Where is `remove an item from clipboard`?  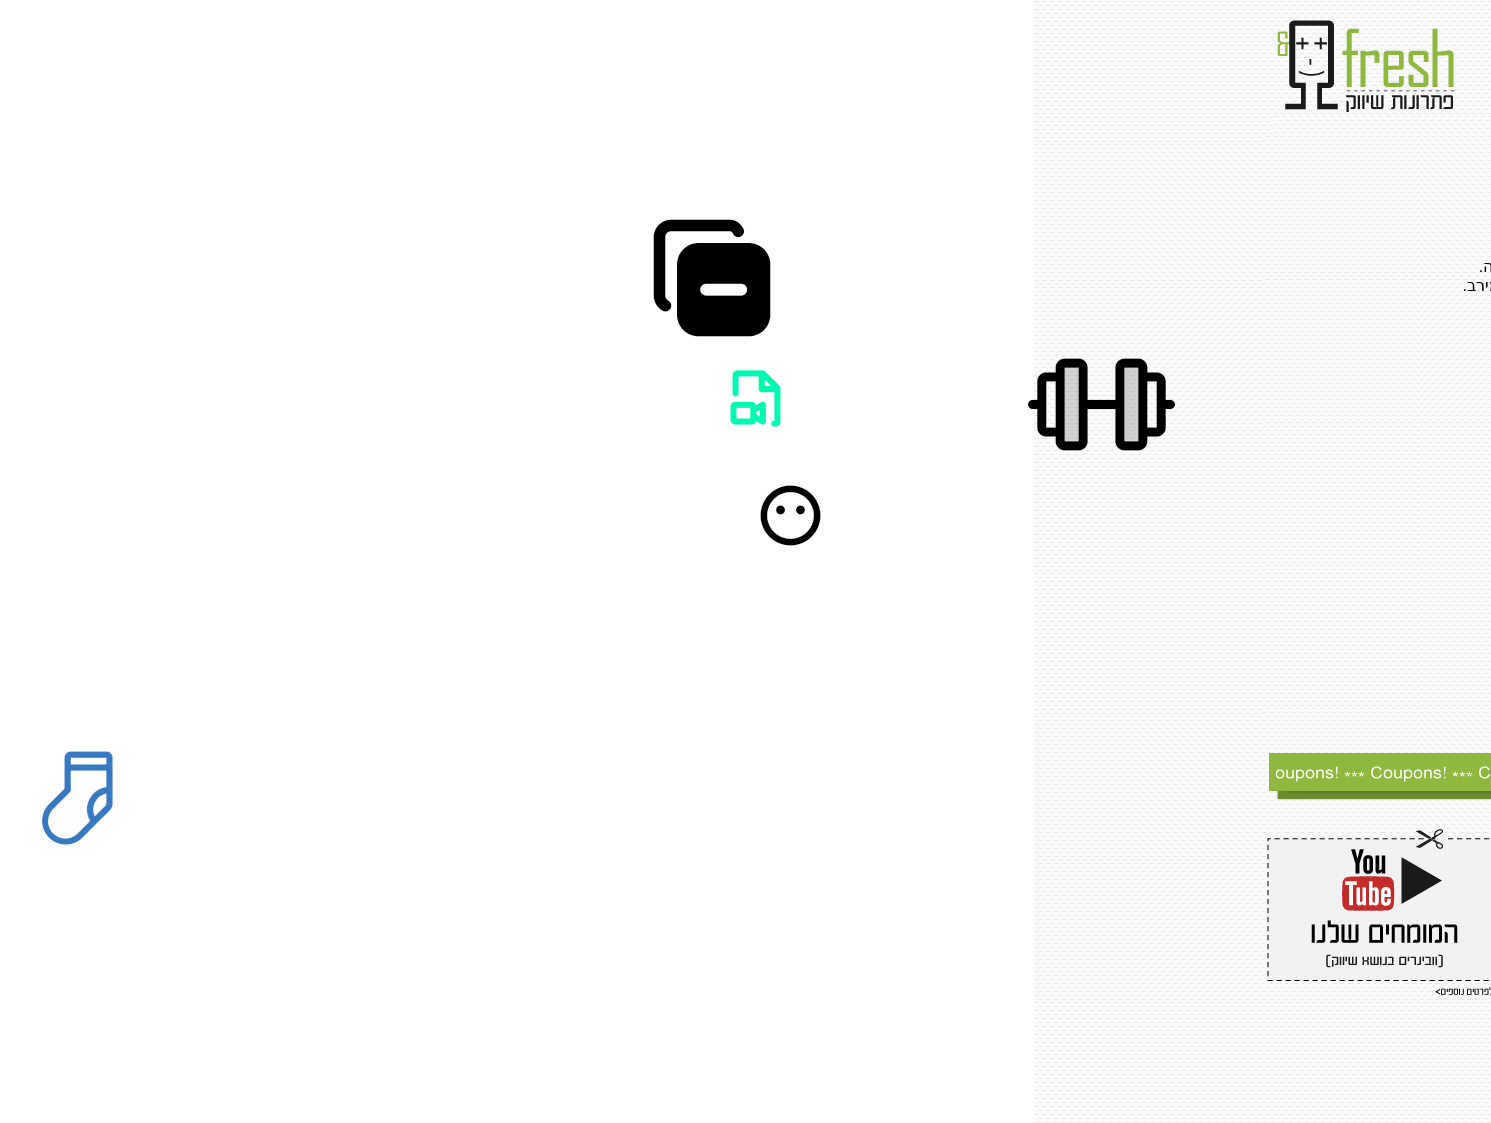
remove an item from clipboard is located at coordinates (712, 278).